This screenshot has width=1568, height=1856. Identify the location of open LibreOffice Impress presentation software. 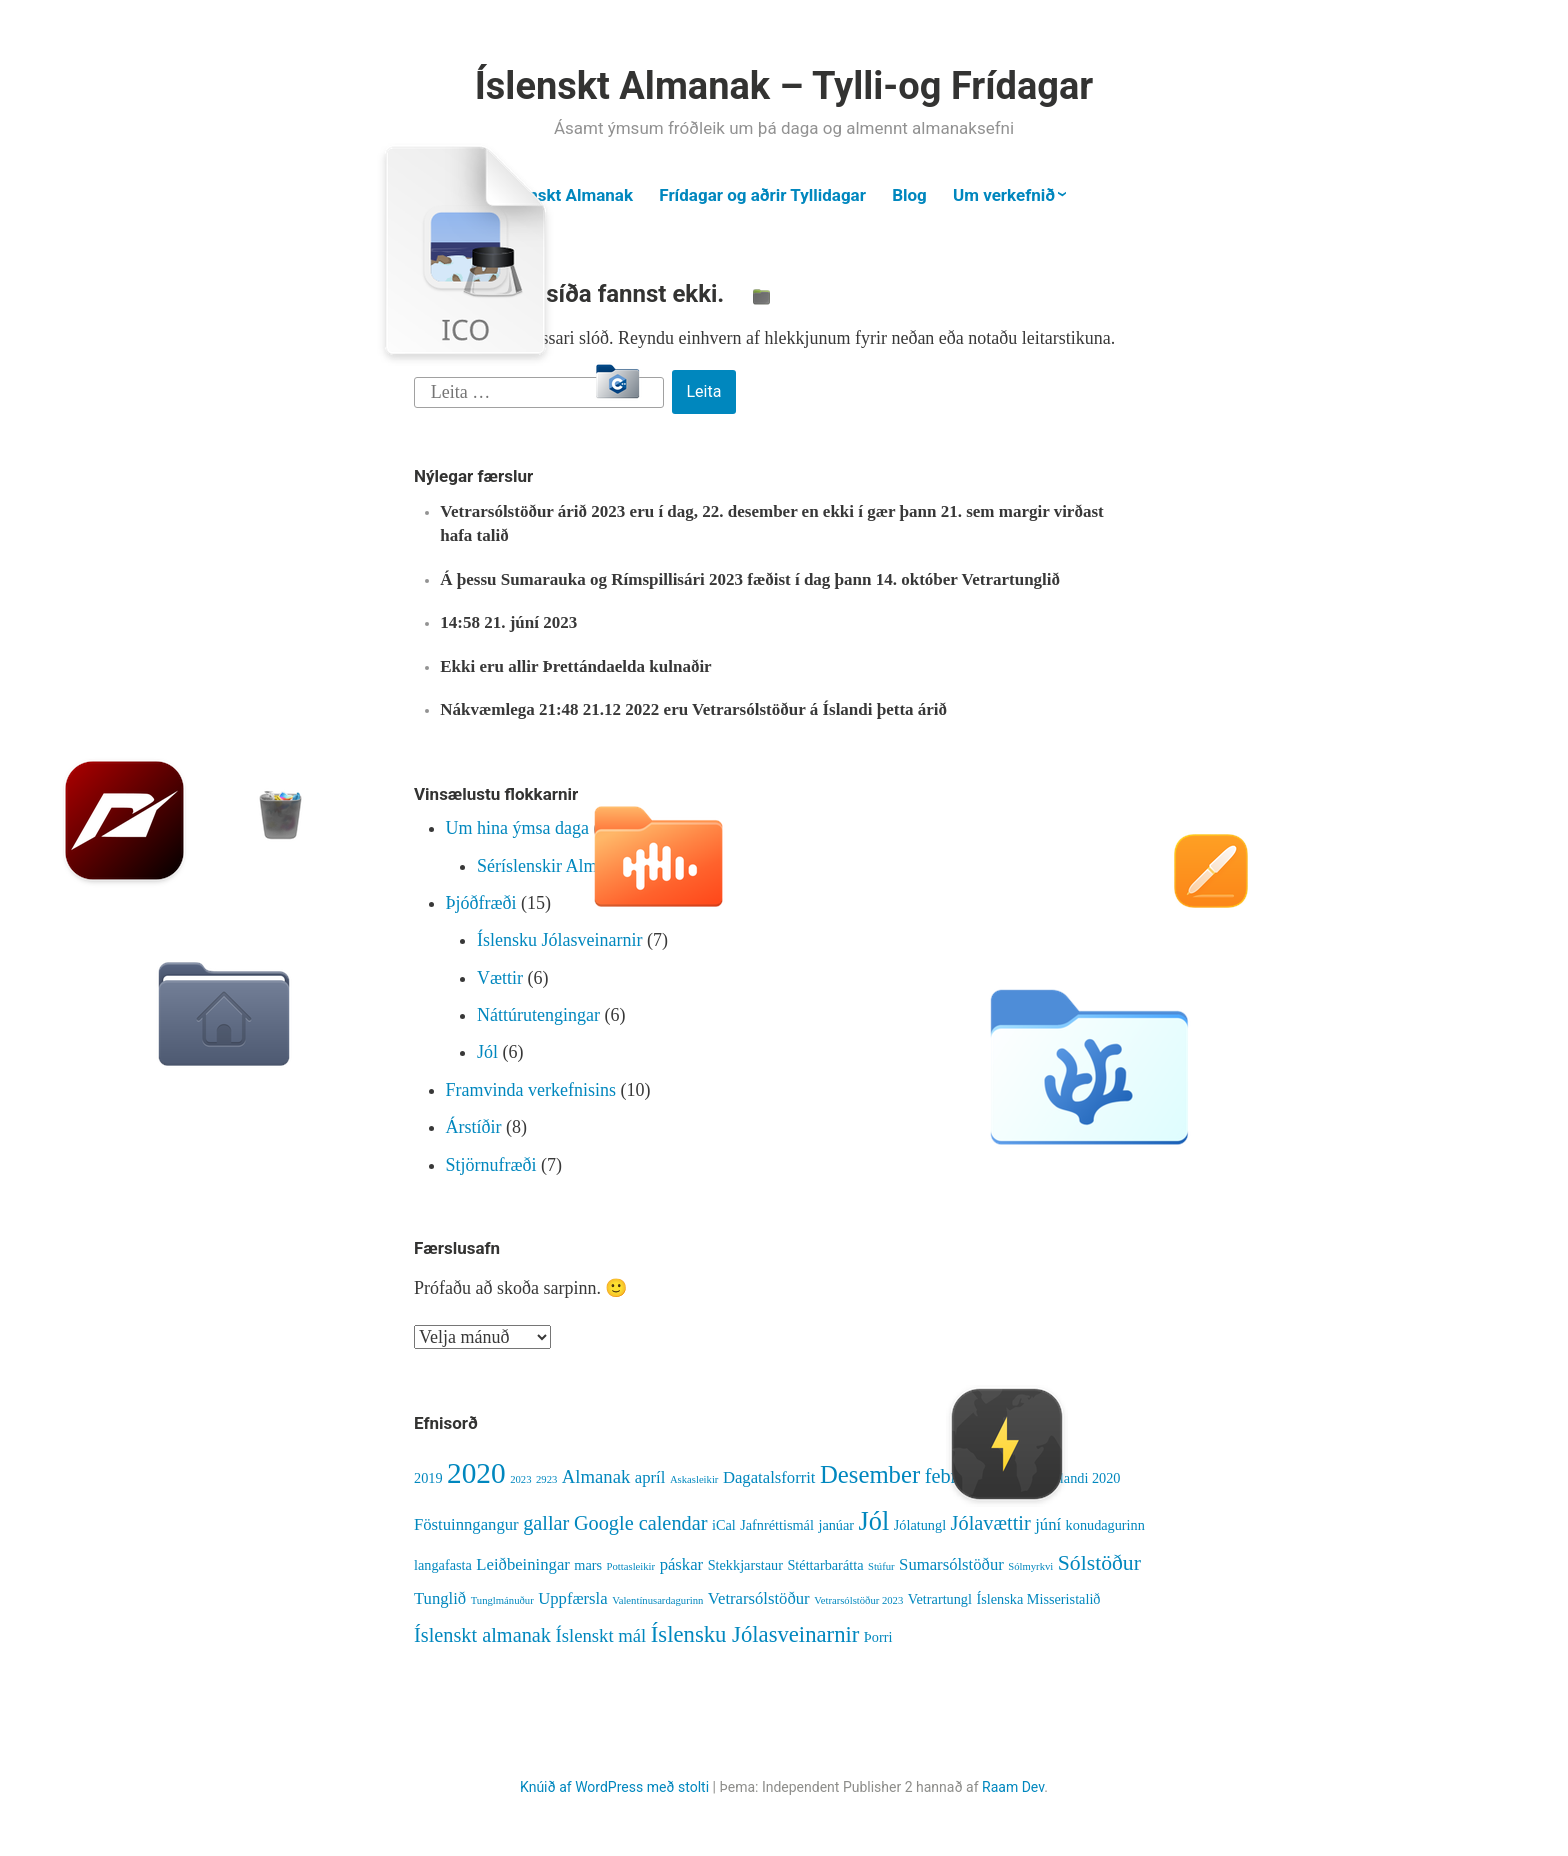
(1211, 871).